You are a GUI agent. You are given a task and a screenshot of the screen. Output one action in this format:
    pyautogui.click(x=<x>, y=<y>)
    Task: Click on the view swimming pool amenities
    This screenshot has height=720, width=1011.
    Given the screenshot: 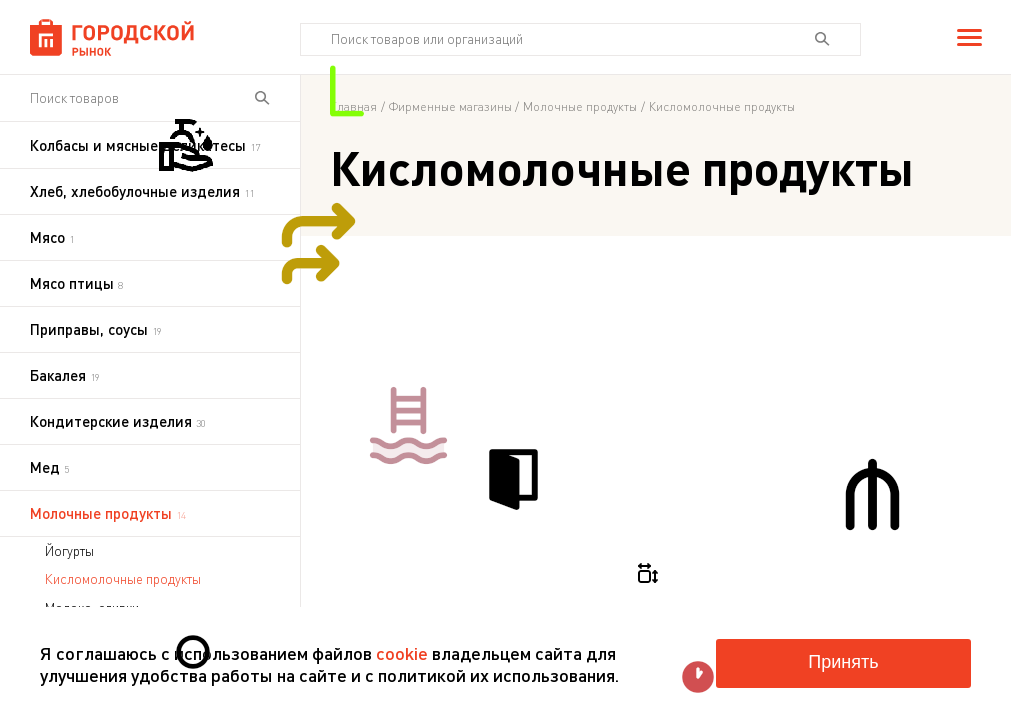 What is the action you would take?
    pyautogui.click(x=408, y=425)
    